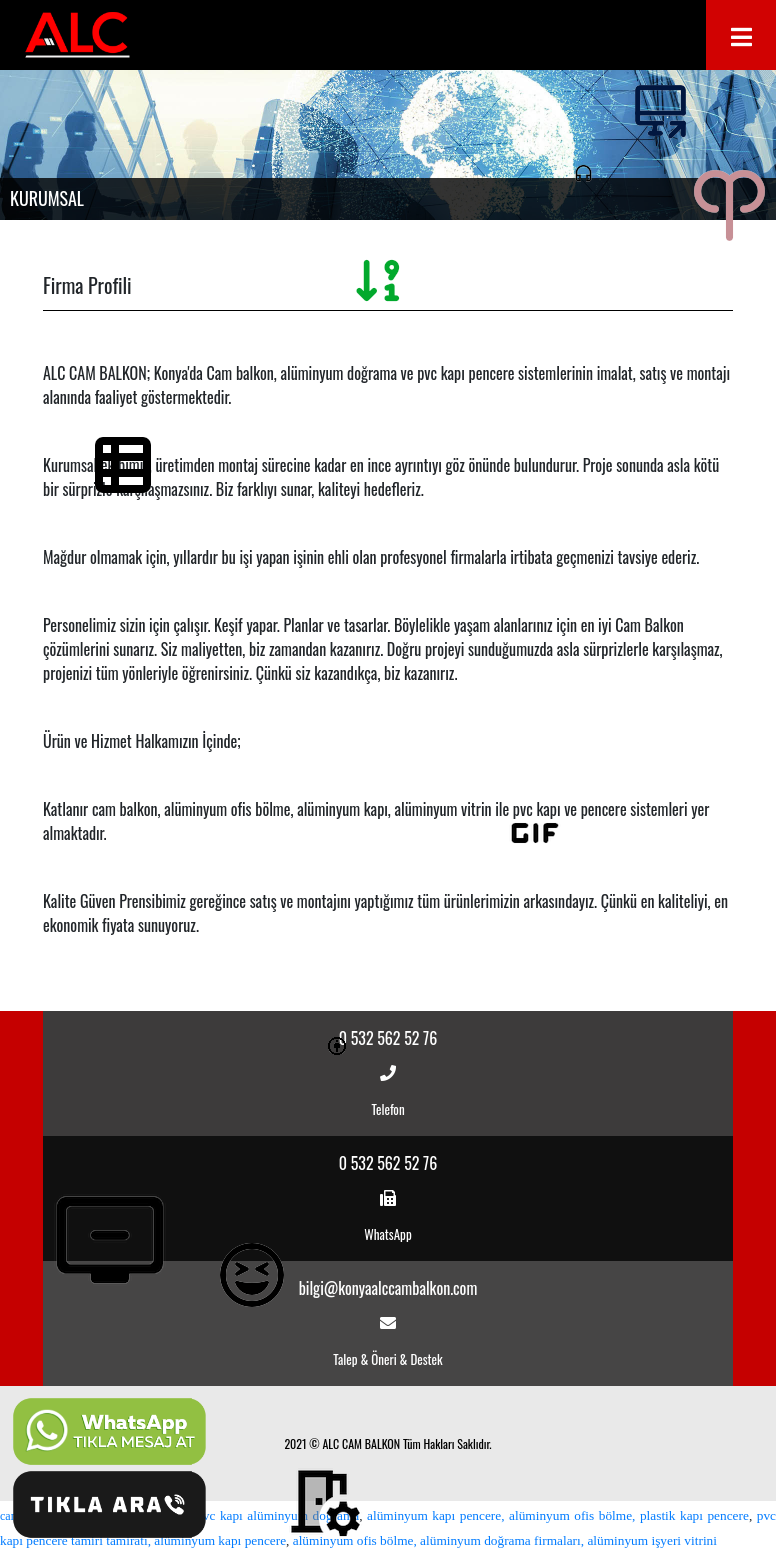 The height and width of the screenshot is (1551, 776). Describe the element at coordinates (583, 174) in the screenshot. I see `access audio or voice settings` at that location.